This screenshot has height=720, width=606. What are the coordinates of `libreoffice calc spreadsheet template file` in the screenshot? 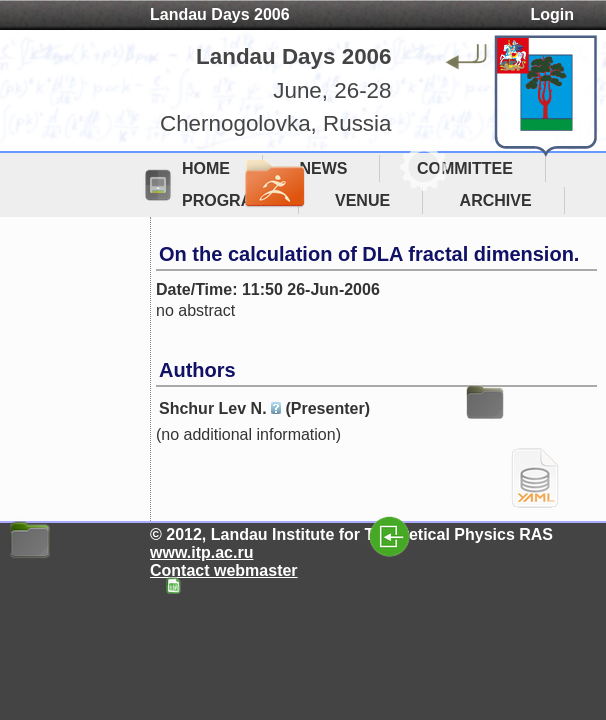 It's located at (173, 585).